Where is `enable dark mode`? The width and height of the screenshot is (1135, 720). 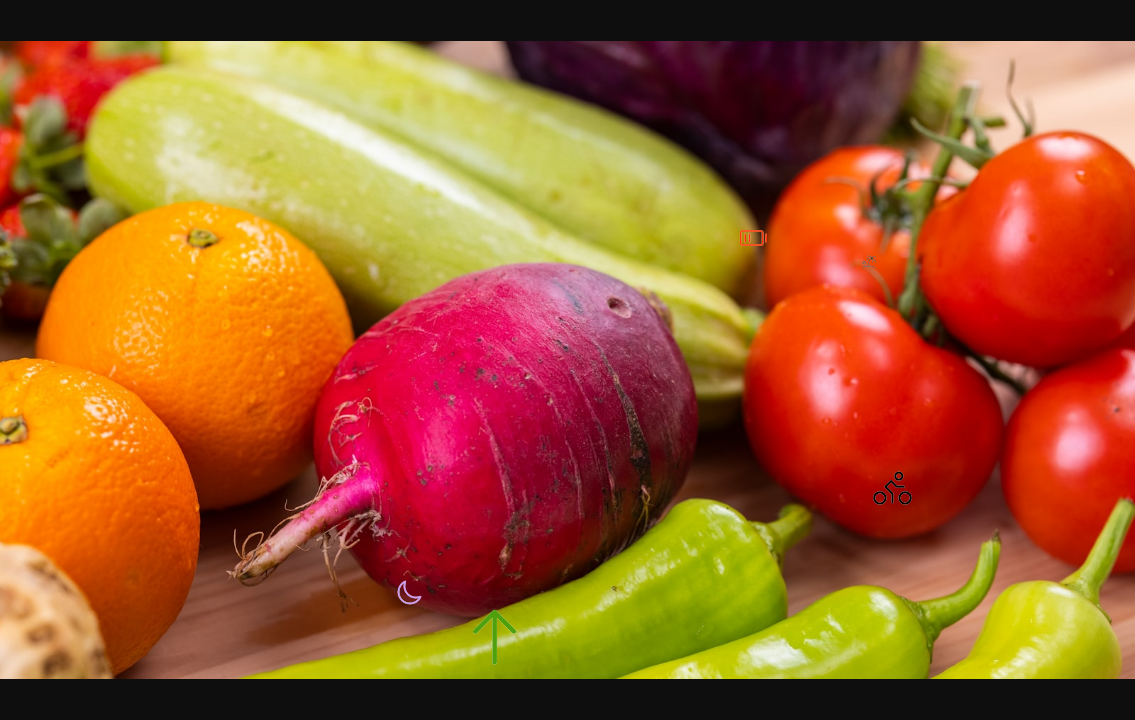
enable dark mode is located at coordinates (409, 592).